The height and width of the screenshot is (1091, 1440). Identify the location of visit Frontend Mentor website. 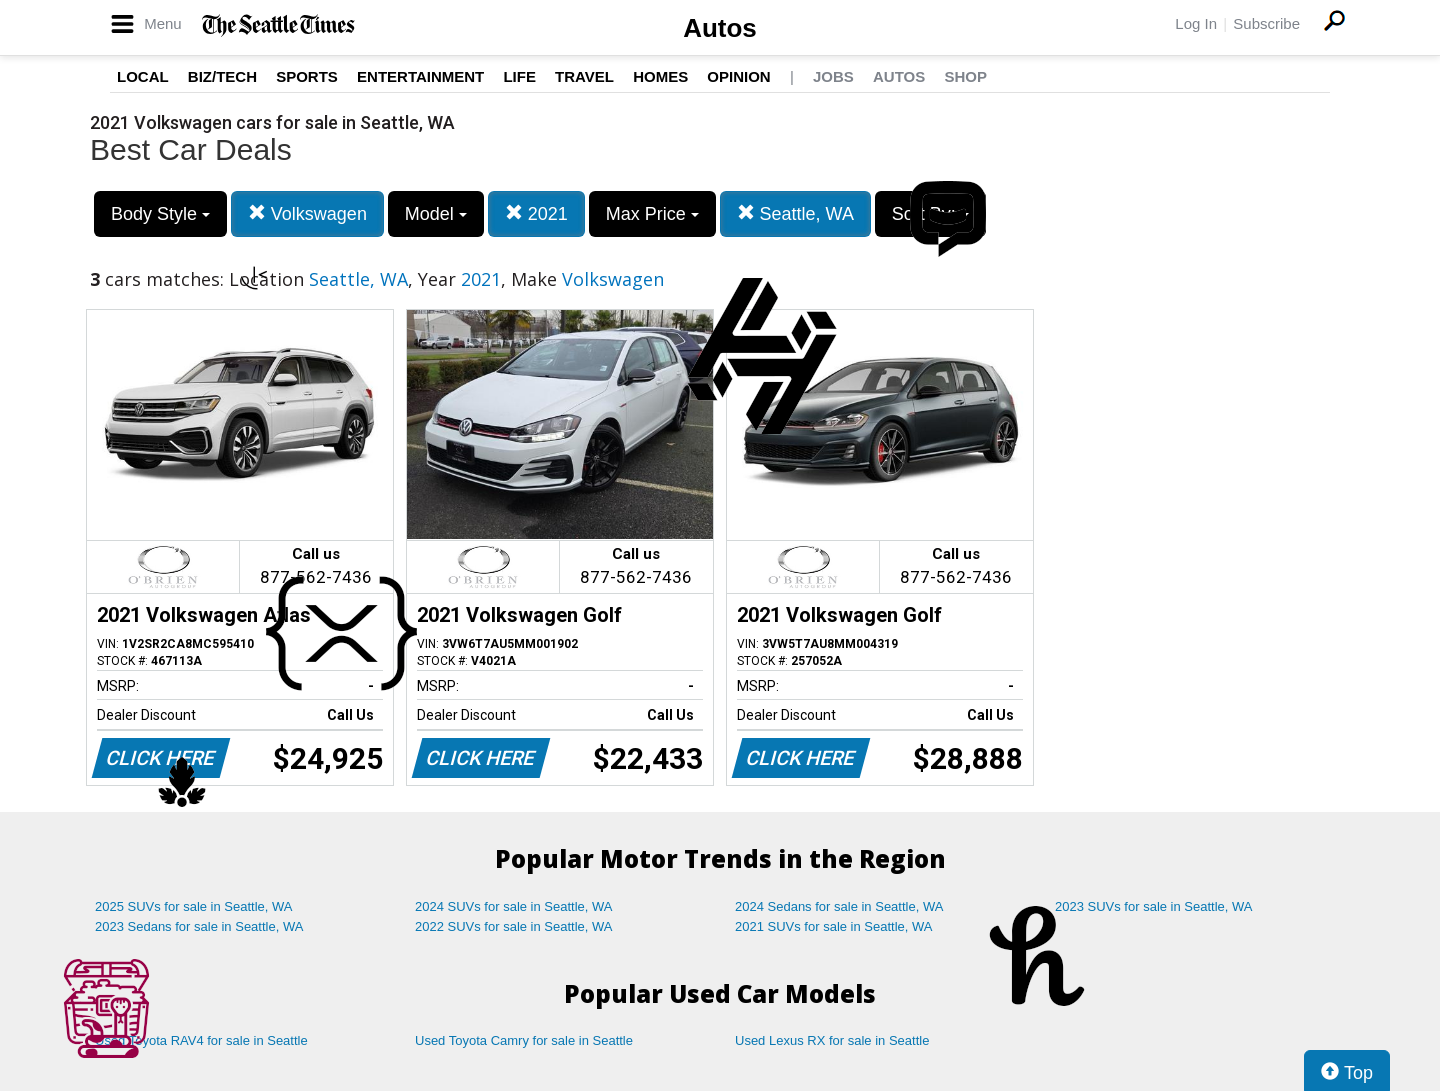
(254, 278).